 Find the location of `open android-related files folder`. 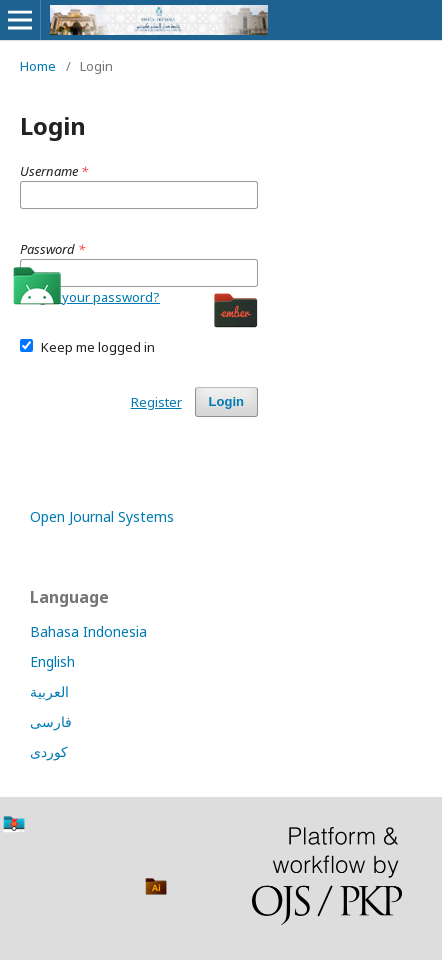

open android-related files folder is located at coordinates (37, 287).